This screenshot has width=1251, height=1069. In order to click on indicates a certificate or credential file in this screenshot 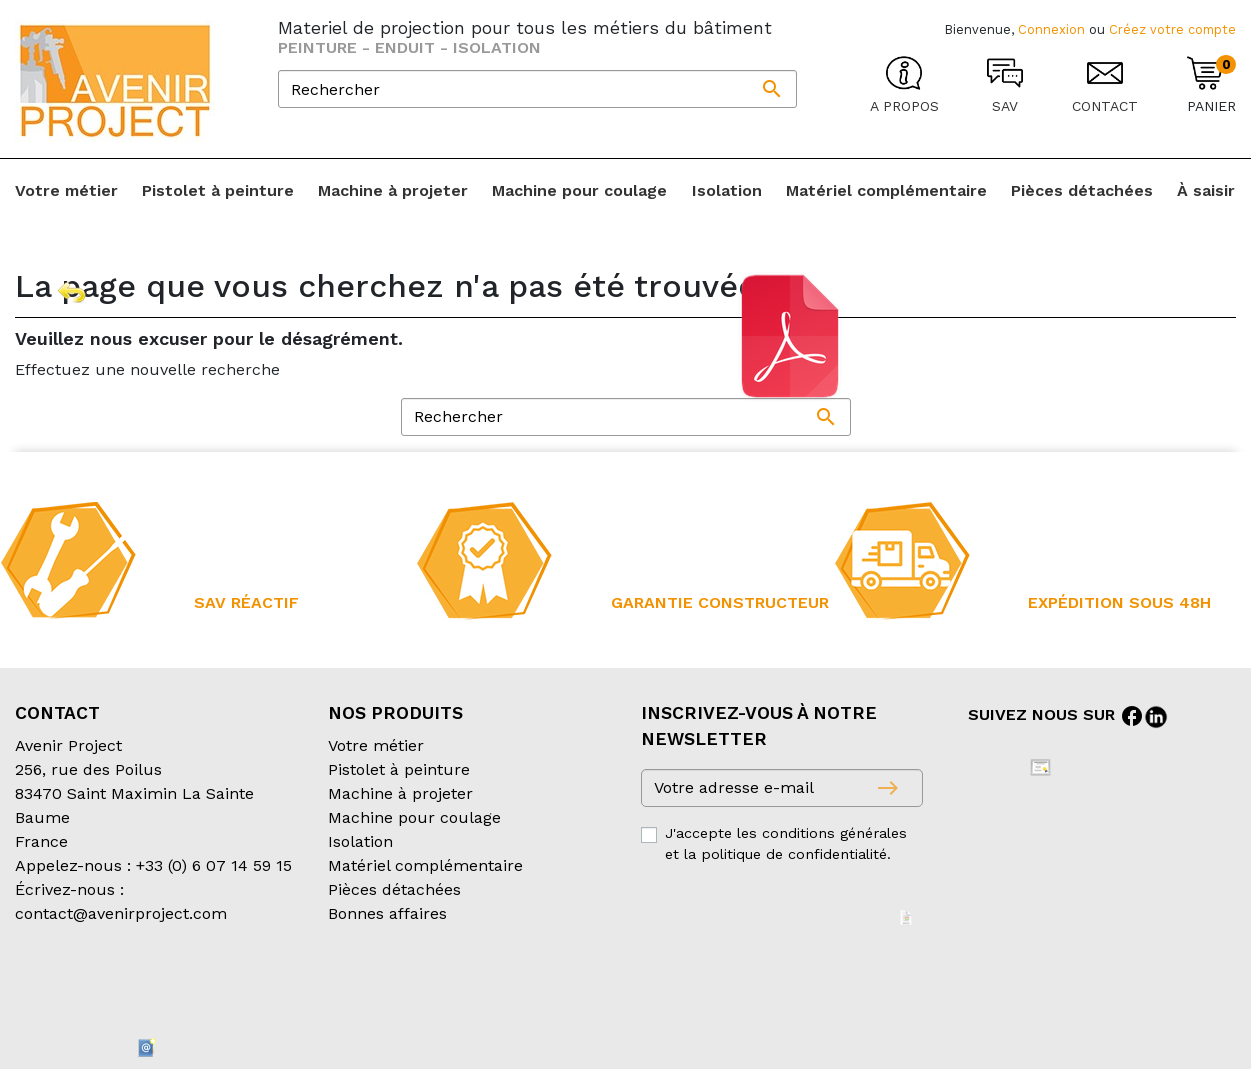, I will do `click(1040, 767)`.